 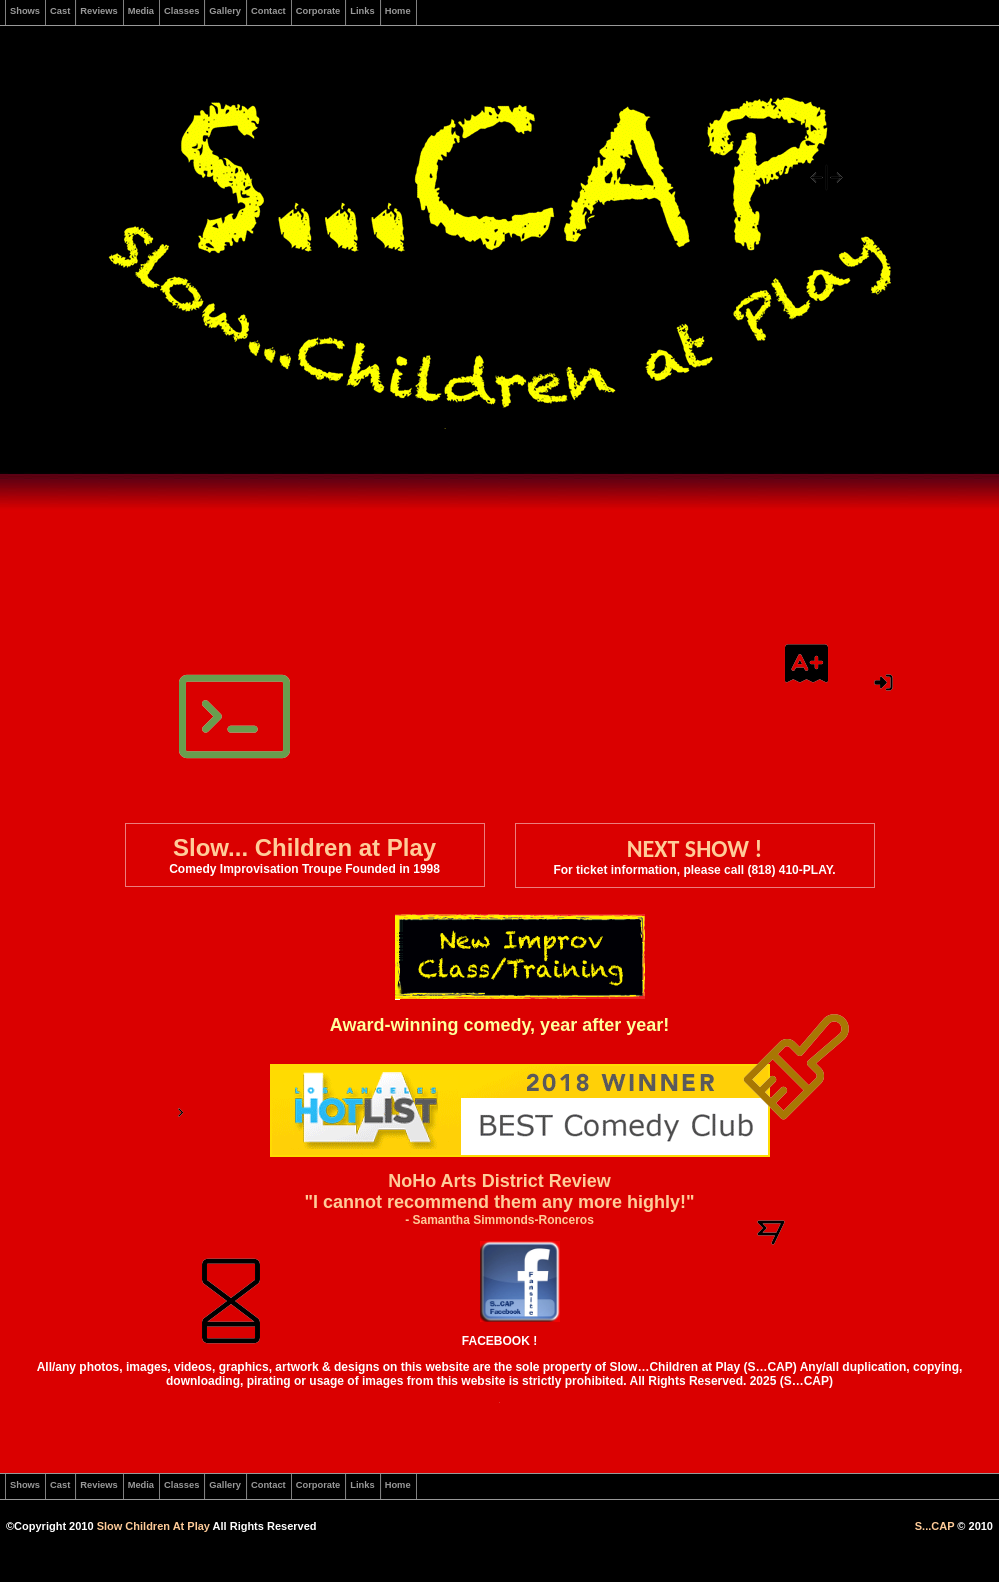 What do you see at coordinates (231, 1301) in the screenshot?
I see `indicates time is running low` at bounding box center [231, 1301].